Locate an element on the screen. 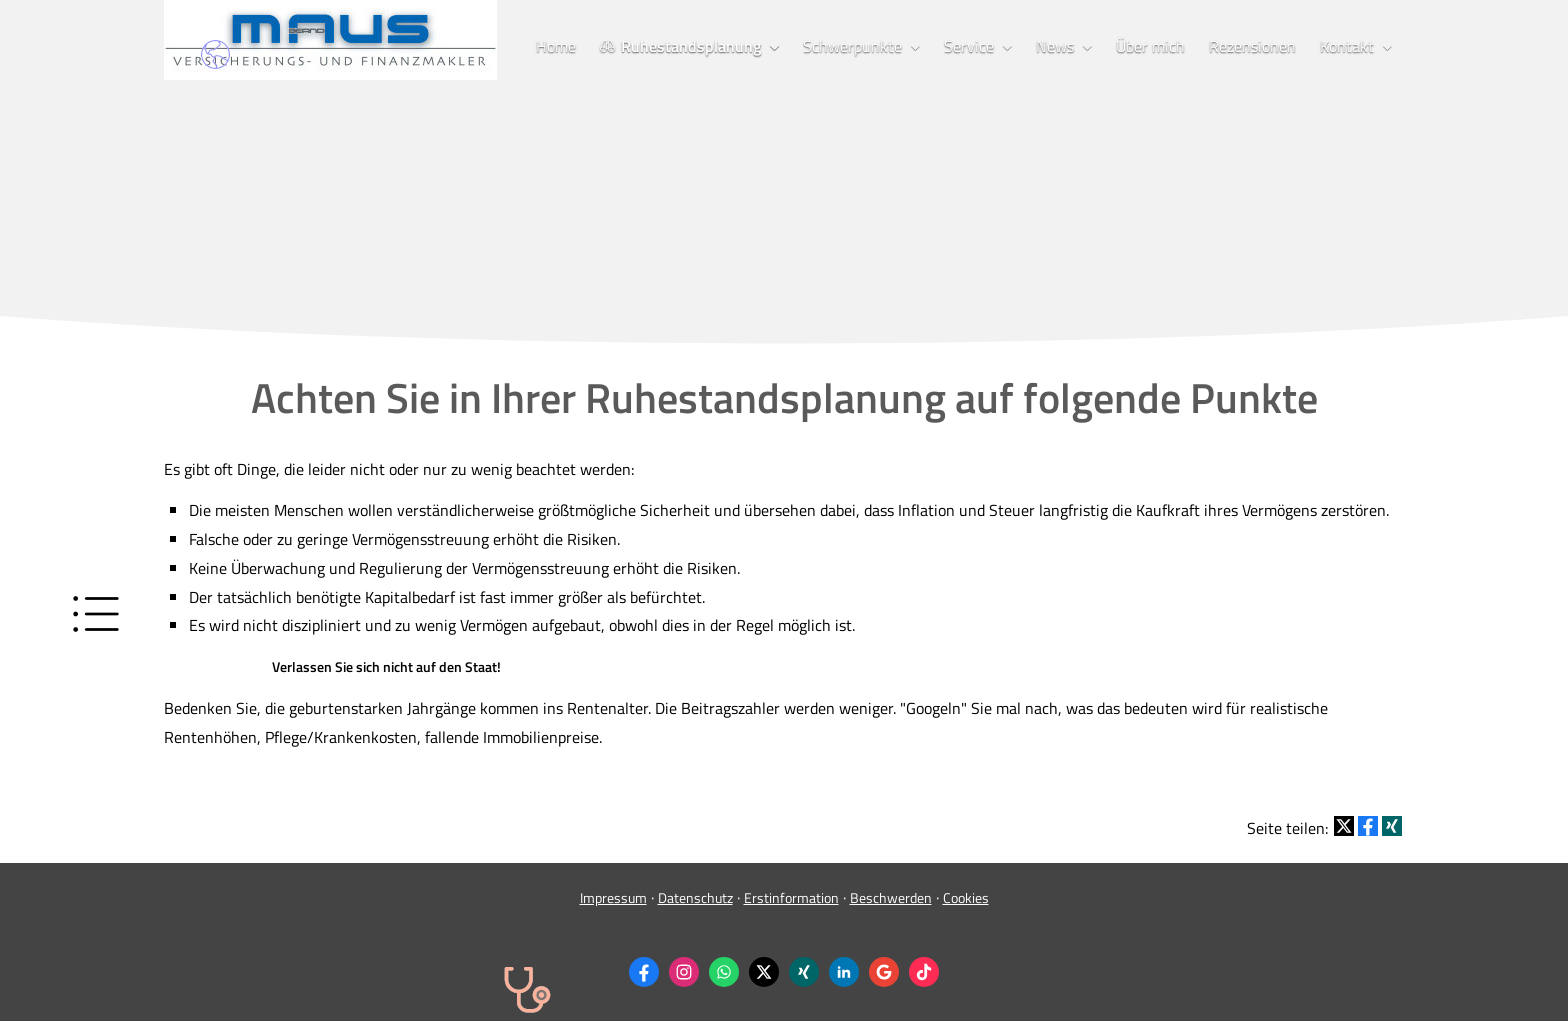  access health or medical features is located at coordinates (524, 988).